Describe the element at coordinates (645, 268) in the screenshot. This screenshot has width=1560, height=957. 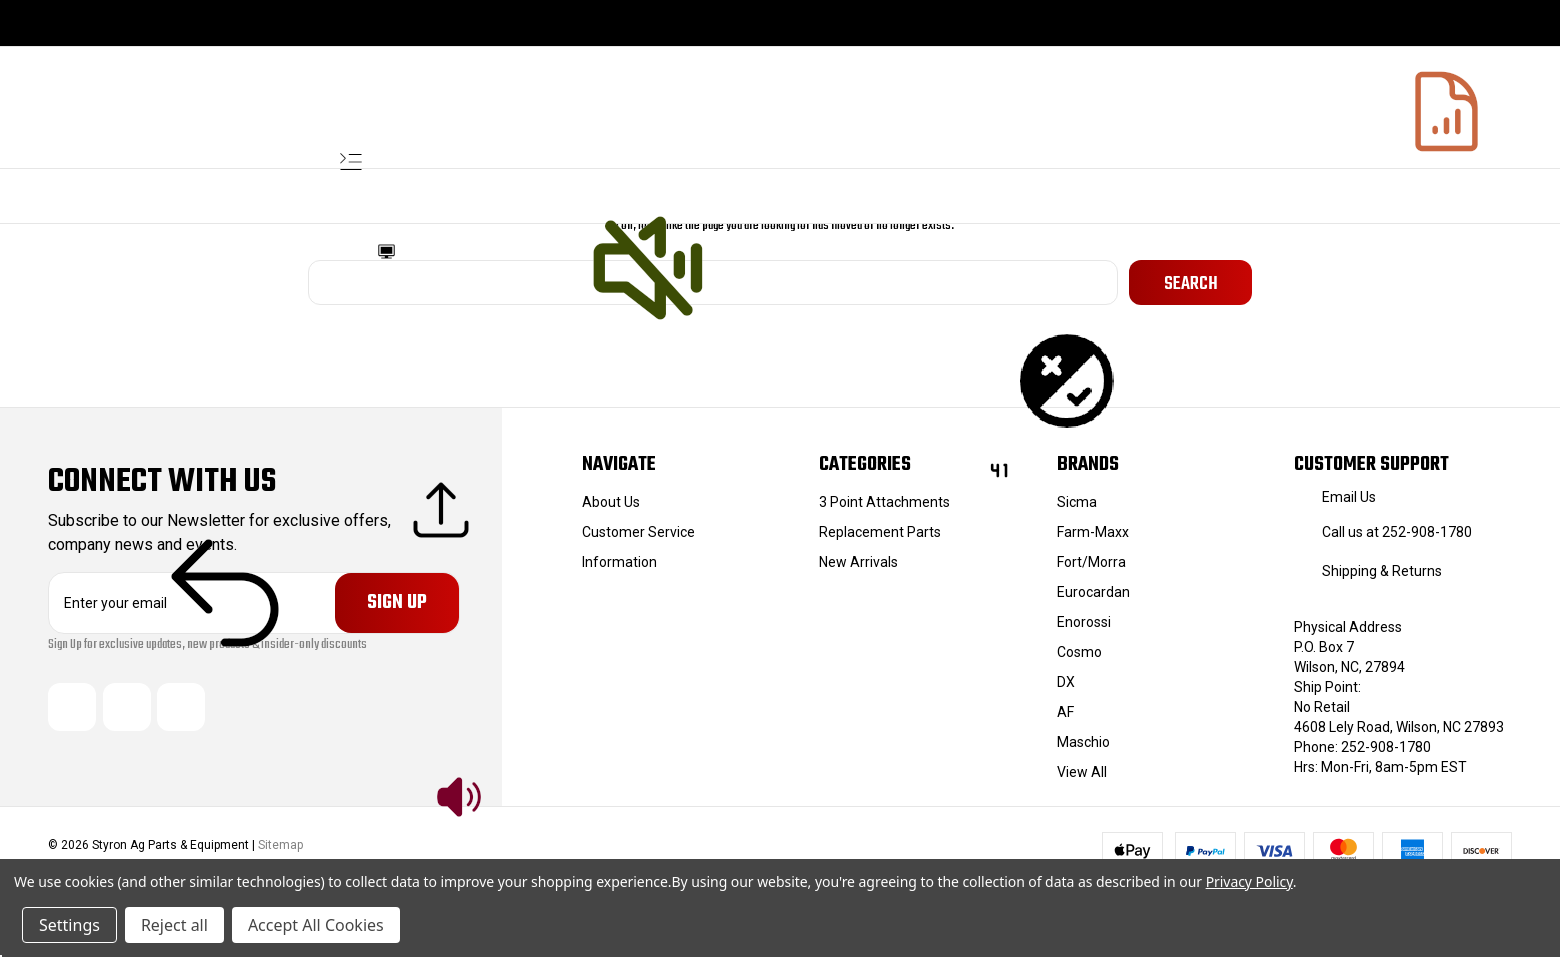
I see `mute audio` at that location.